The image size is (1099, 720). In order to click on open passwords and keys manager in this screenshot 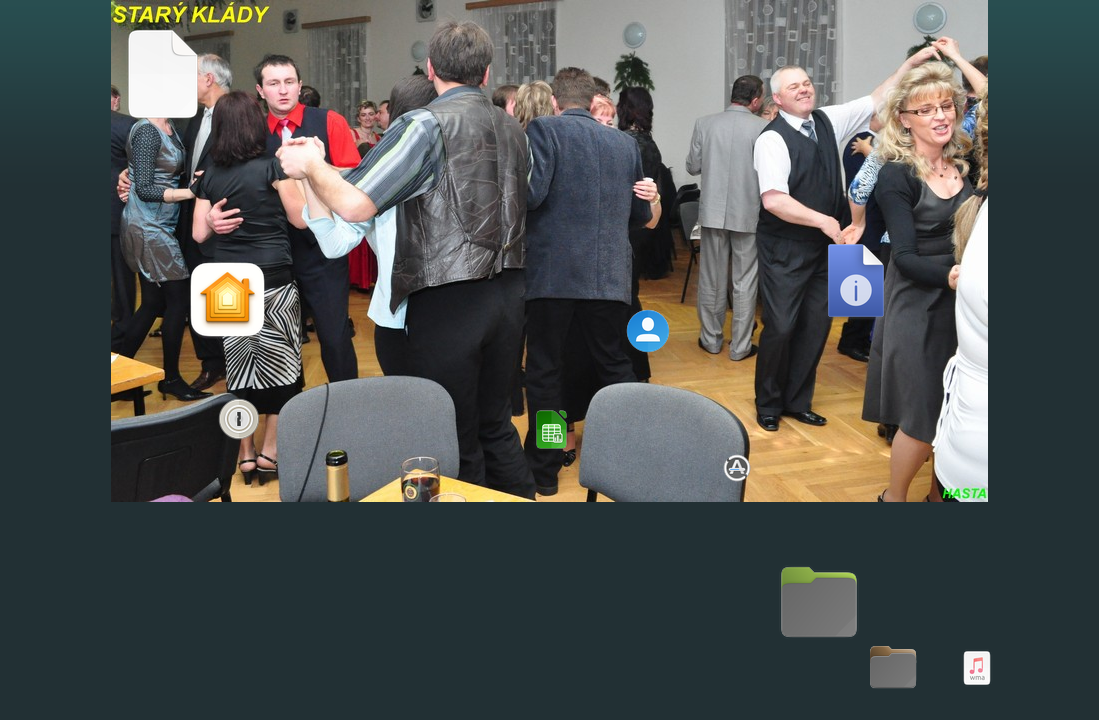, I will do `click(239, 419)`.